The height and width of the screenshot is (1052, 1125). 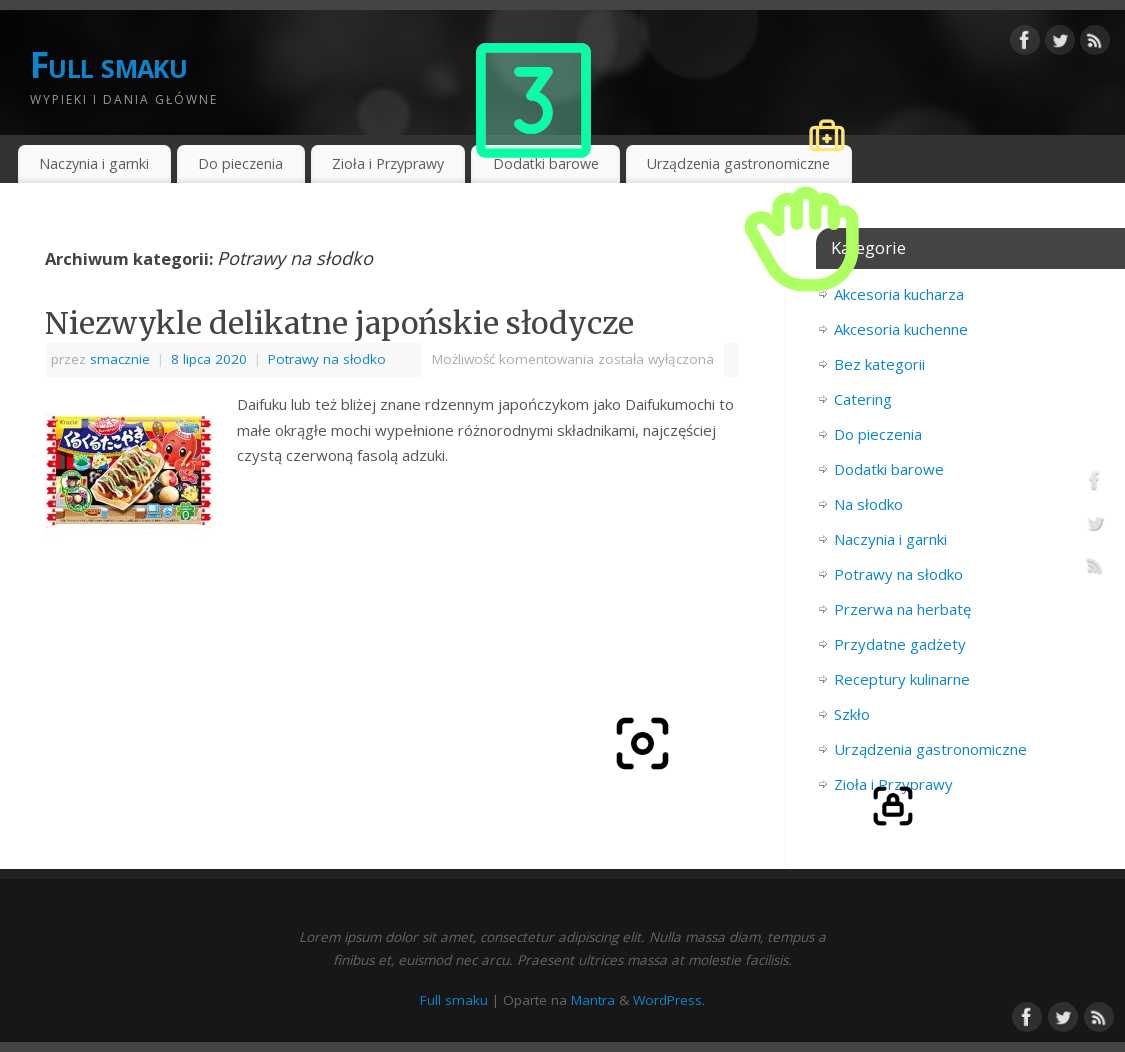 I want to click on drag to reorder or move an item, so click(x=803, y=236).